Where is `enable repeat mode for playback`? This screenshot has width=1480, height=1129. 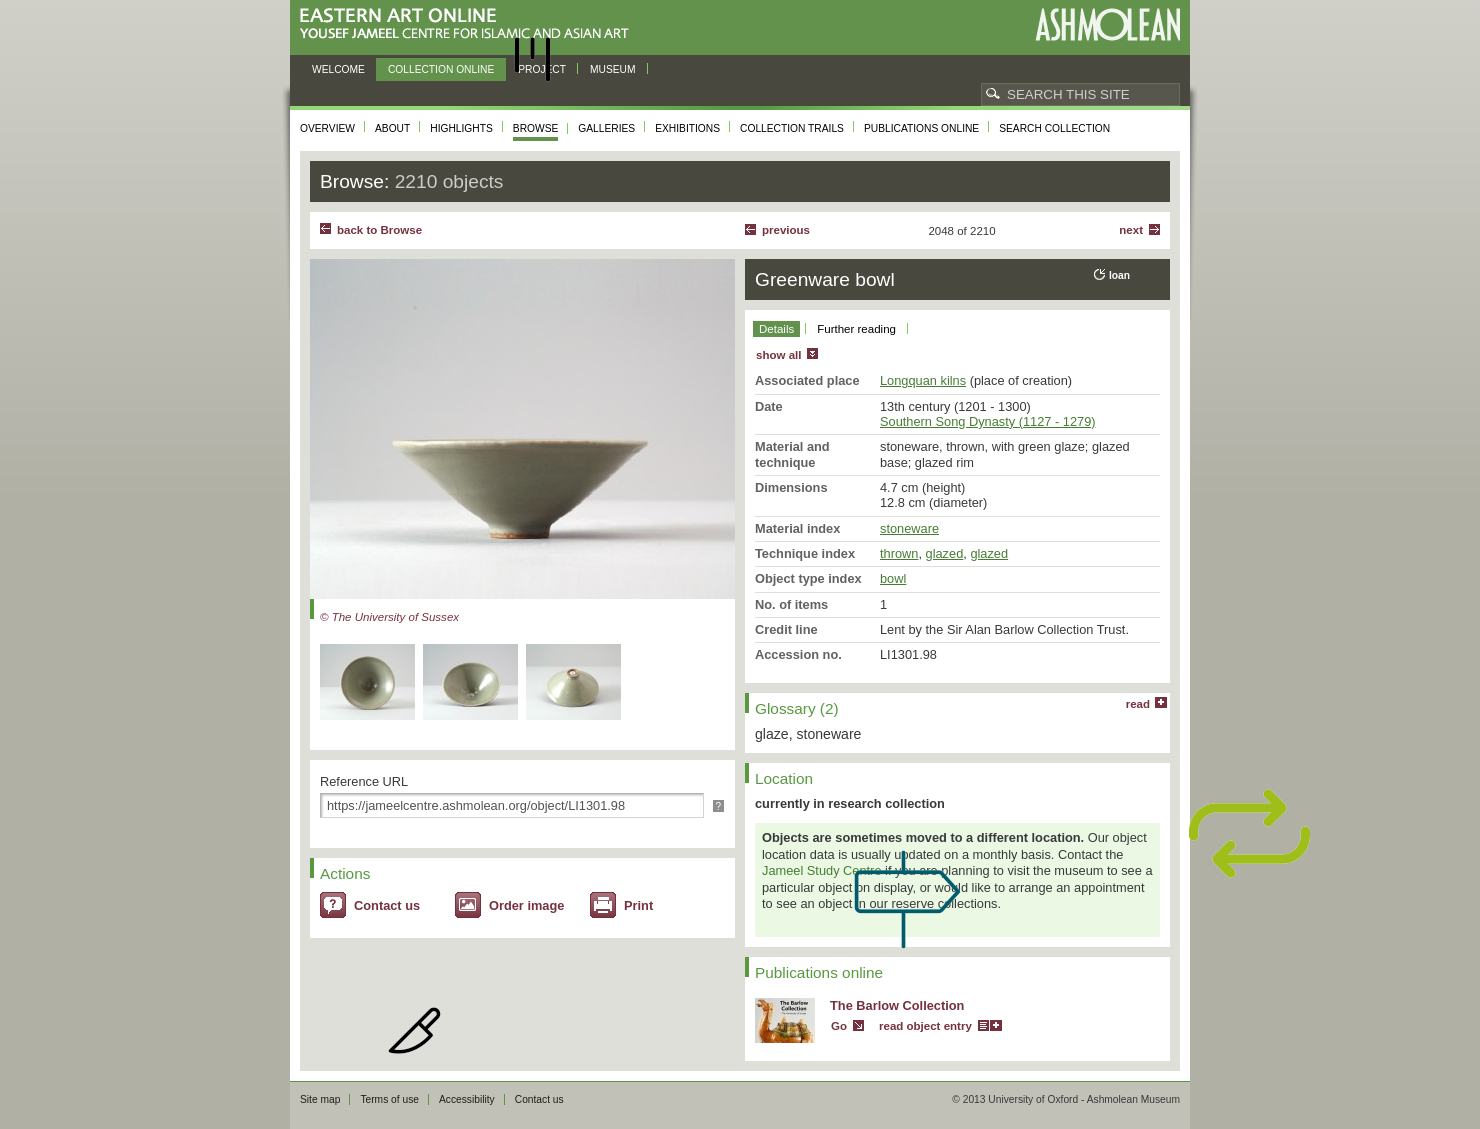
enable repeat mode for playback is located at coordinates (1249, 833).